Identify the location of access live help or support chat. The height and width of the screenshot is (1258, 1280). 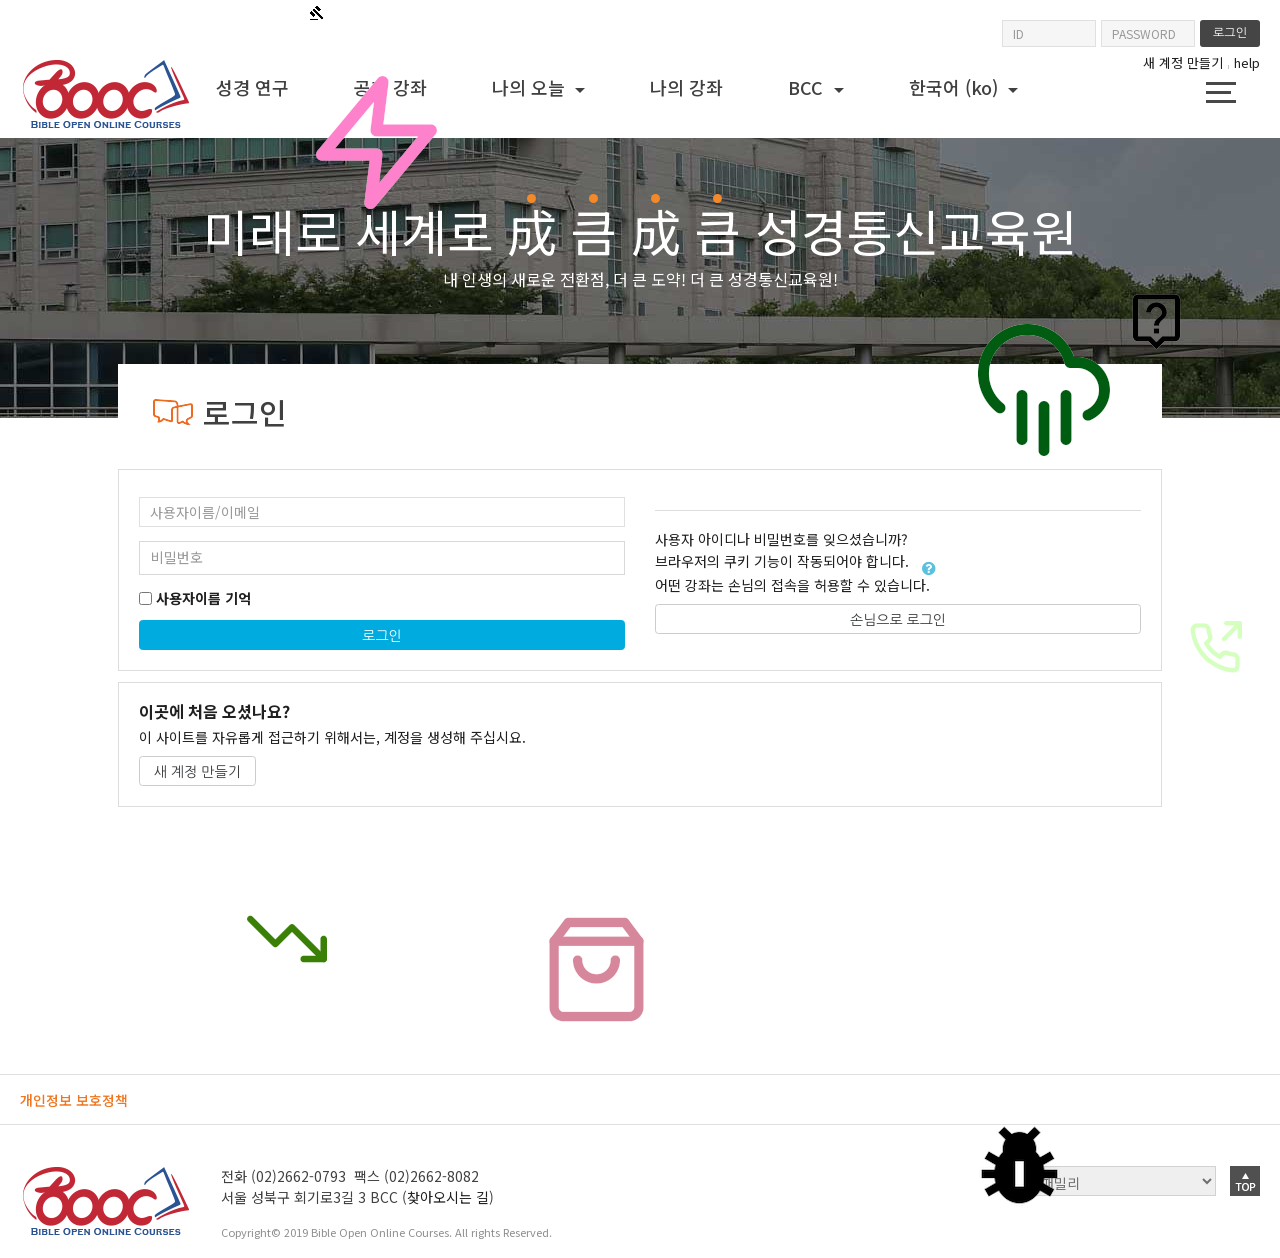
(1156, 320).